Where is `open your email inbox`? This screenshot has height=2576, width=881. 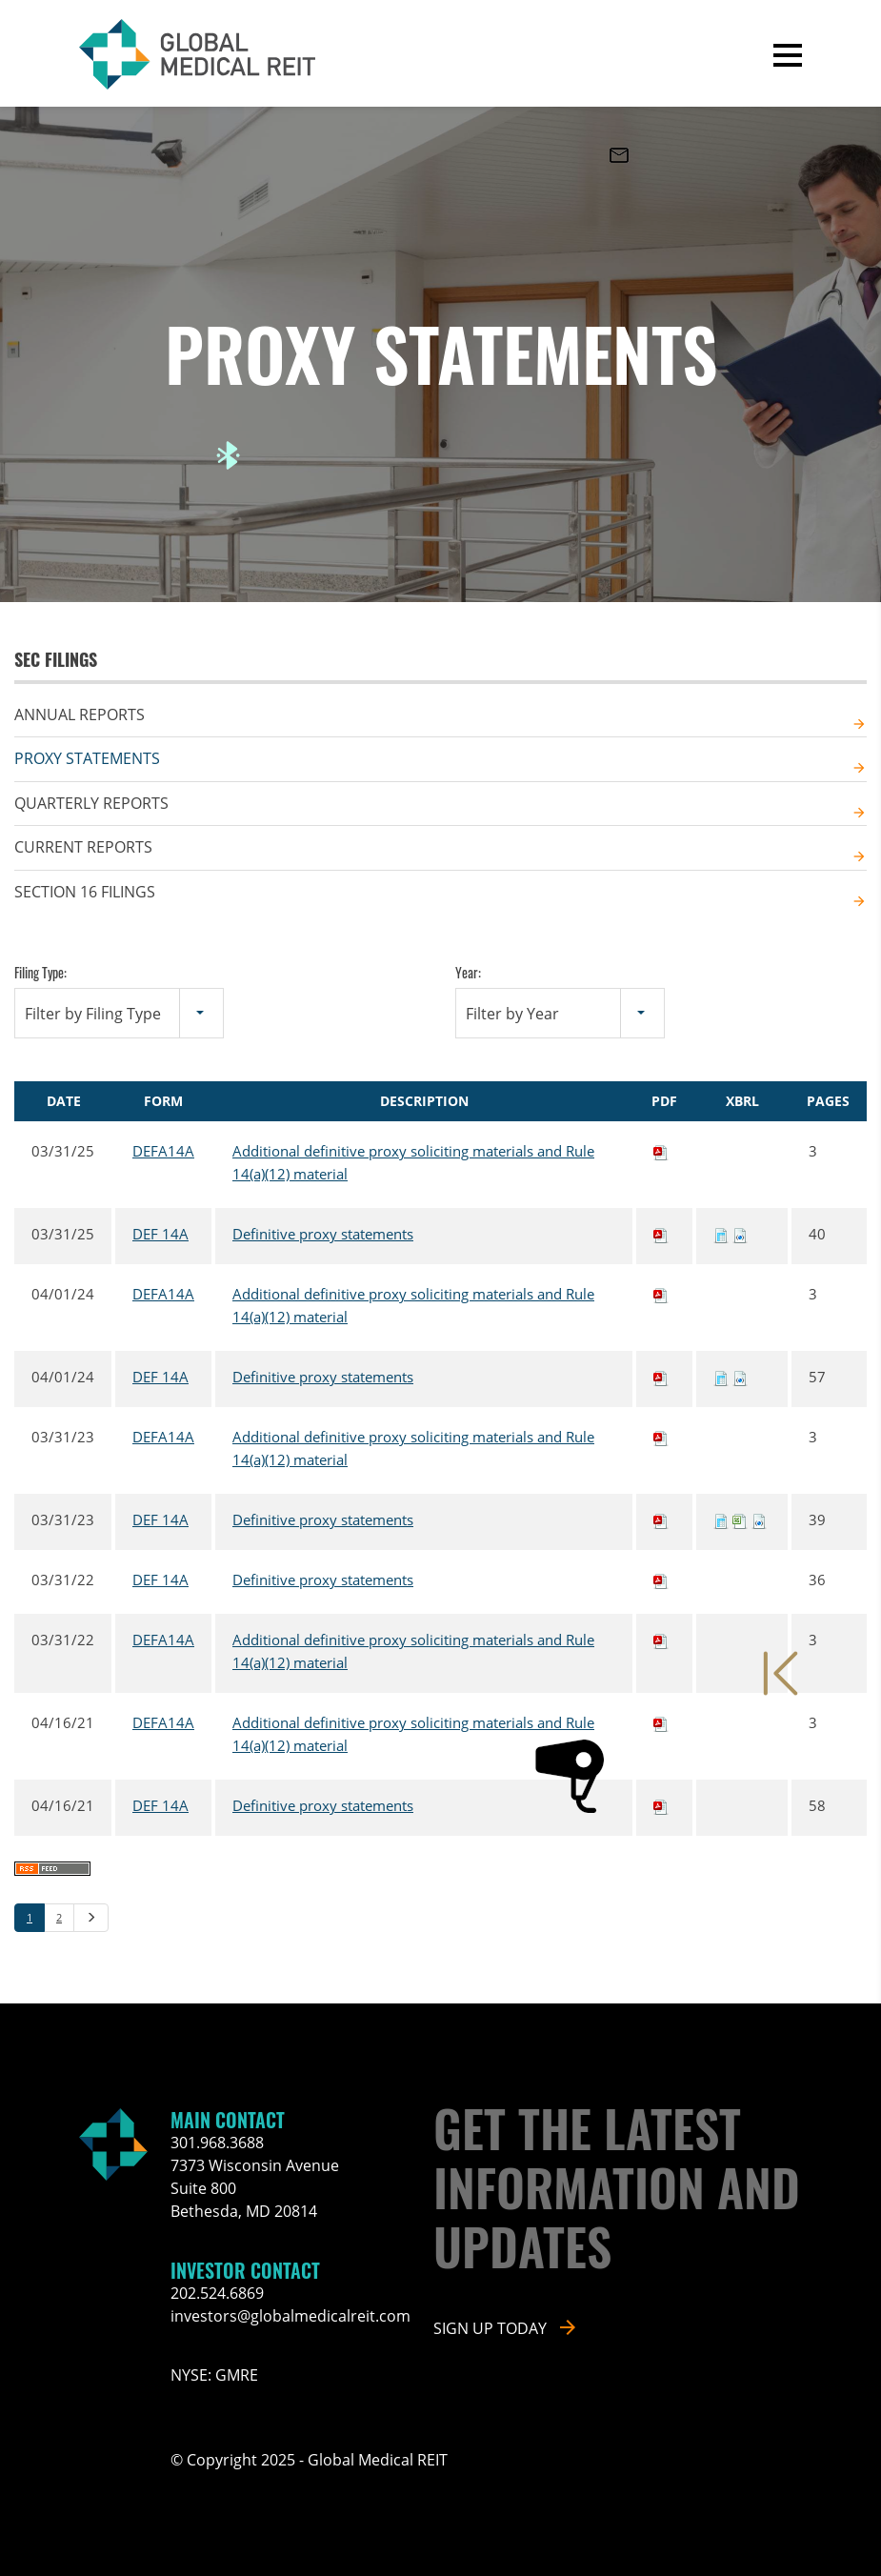 open your email inbox is located at coordinates (619, 155).